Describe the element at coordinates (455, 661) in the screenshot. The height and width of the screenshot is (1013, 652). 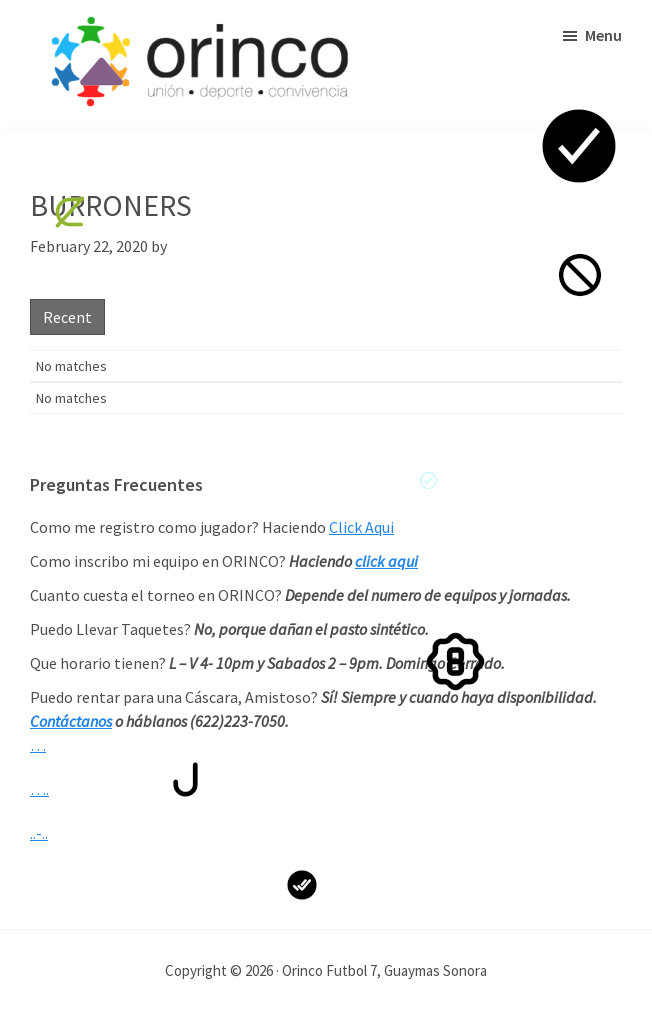
I see `indicates rank or position number 8` at that location.